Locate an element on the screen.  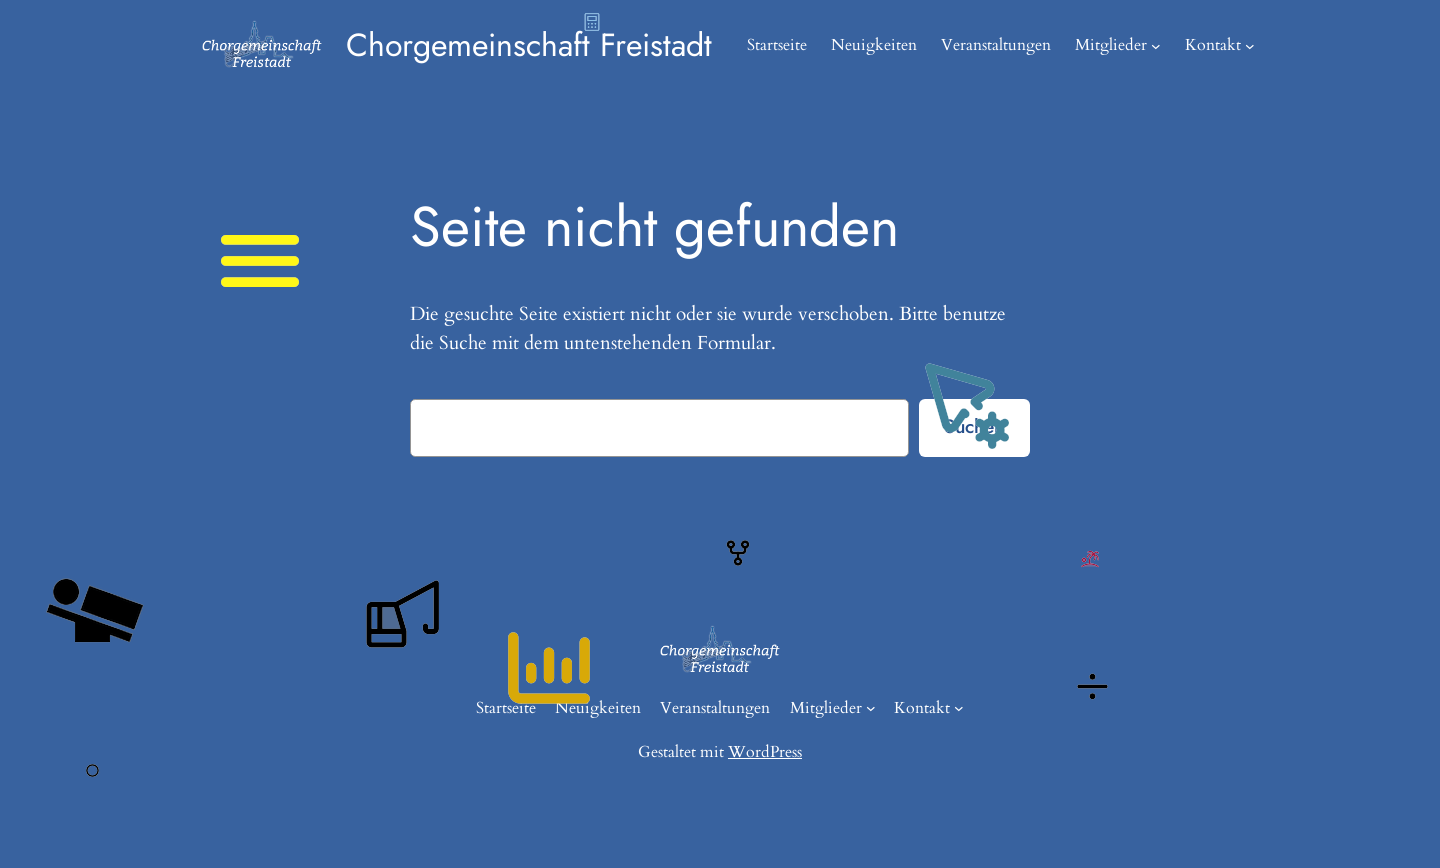
perform division calculation is located at coordinates (1092, 686).